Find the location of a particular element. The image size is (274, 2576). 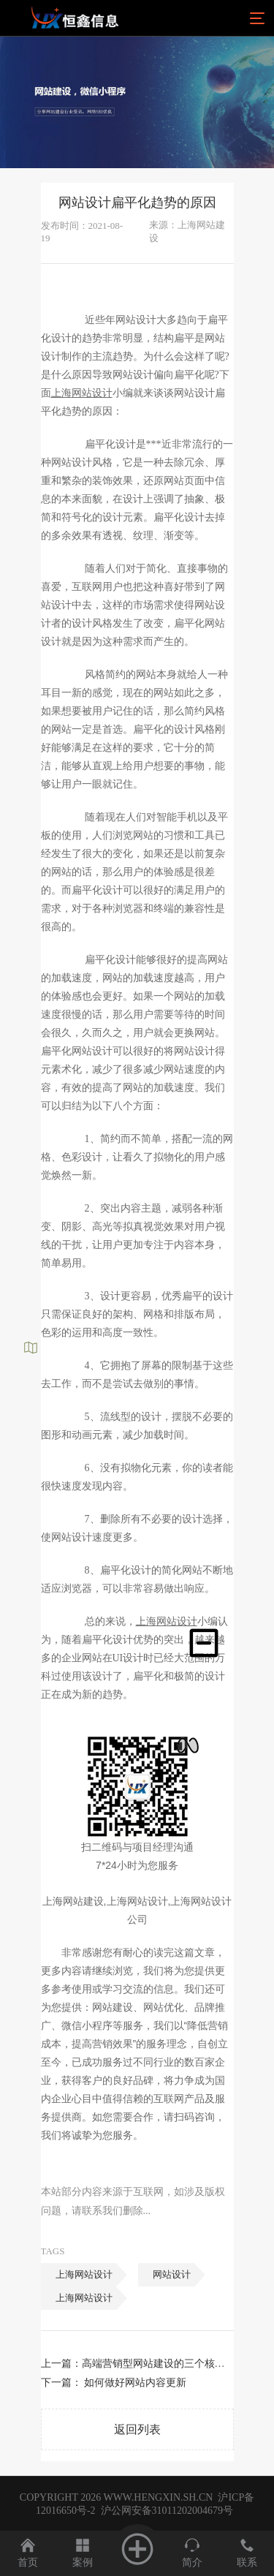

remove or delete an item is located at coordinates (204, 1643).